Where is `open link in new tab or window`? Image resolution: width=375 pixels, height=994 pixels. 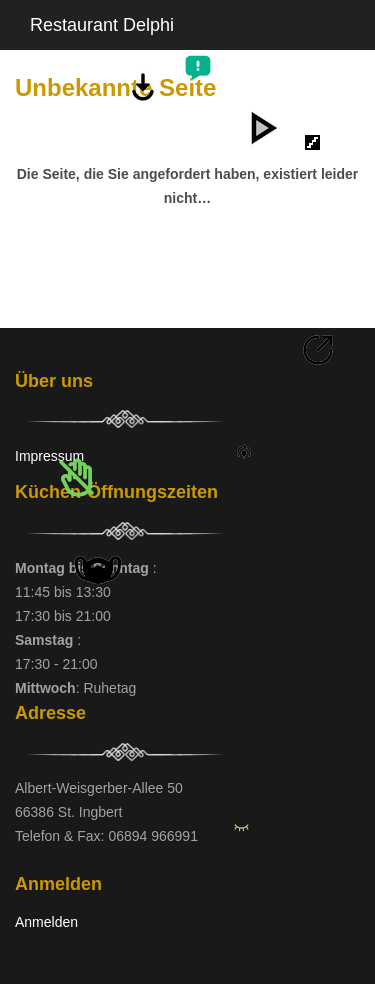 open link in new tab or window is located at coordinates (318, 350).